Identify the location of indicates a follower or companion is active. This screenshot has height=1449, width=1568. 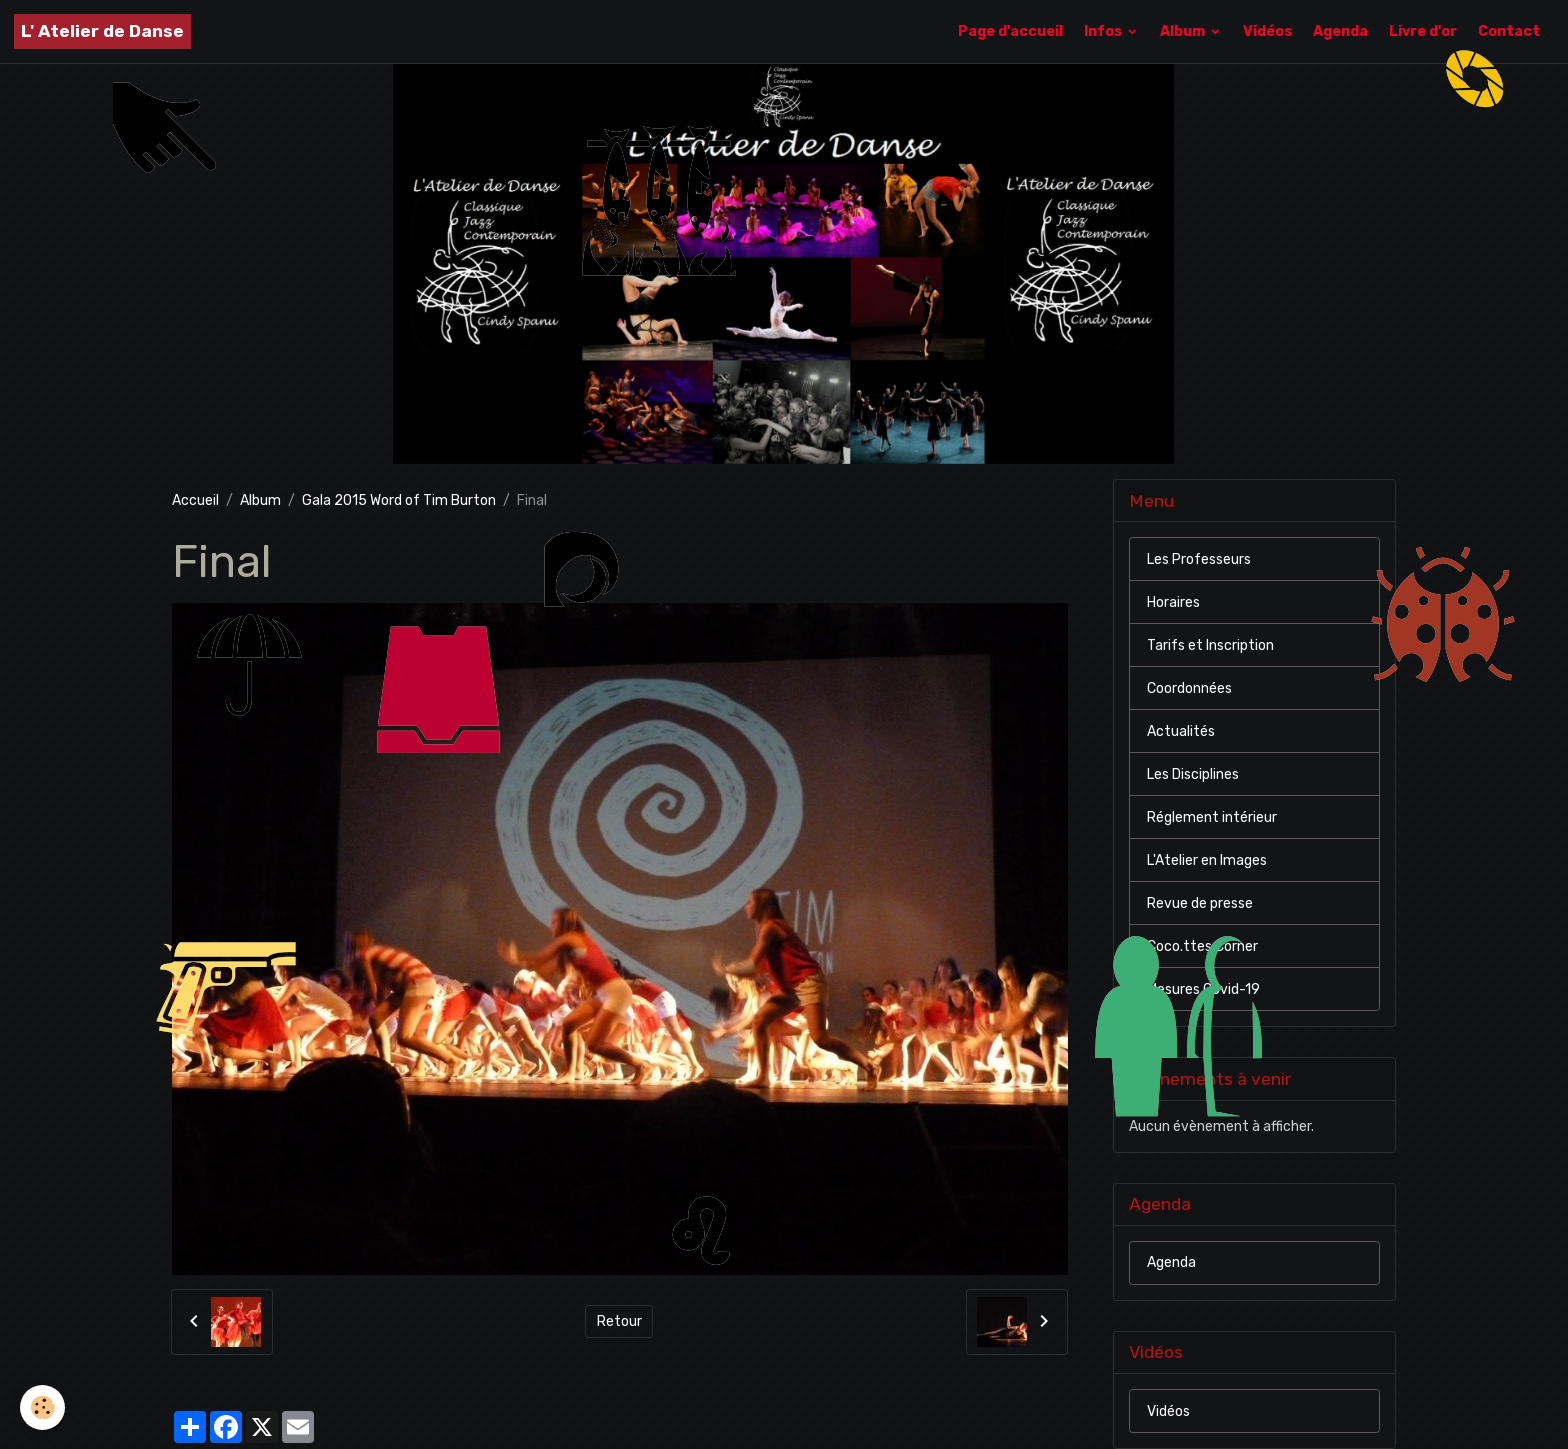
(1183, 1026).